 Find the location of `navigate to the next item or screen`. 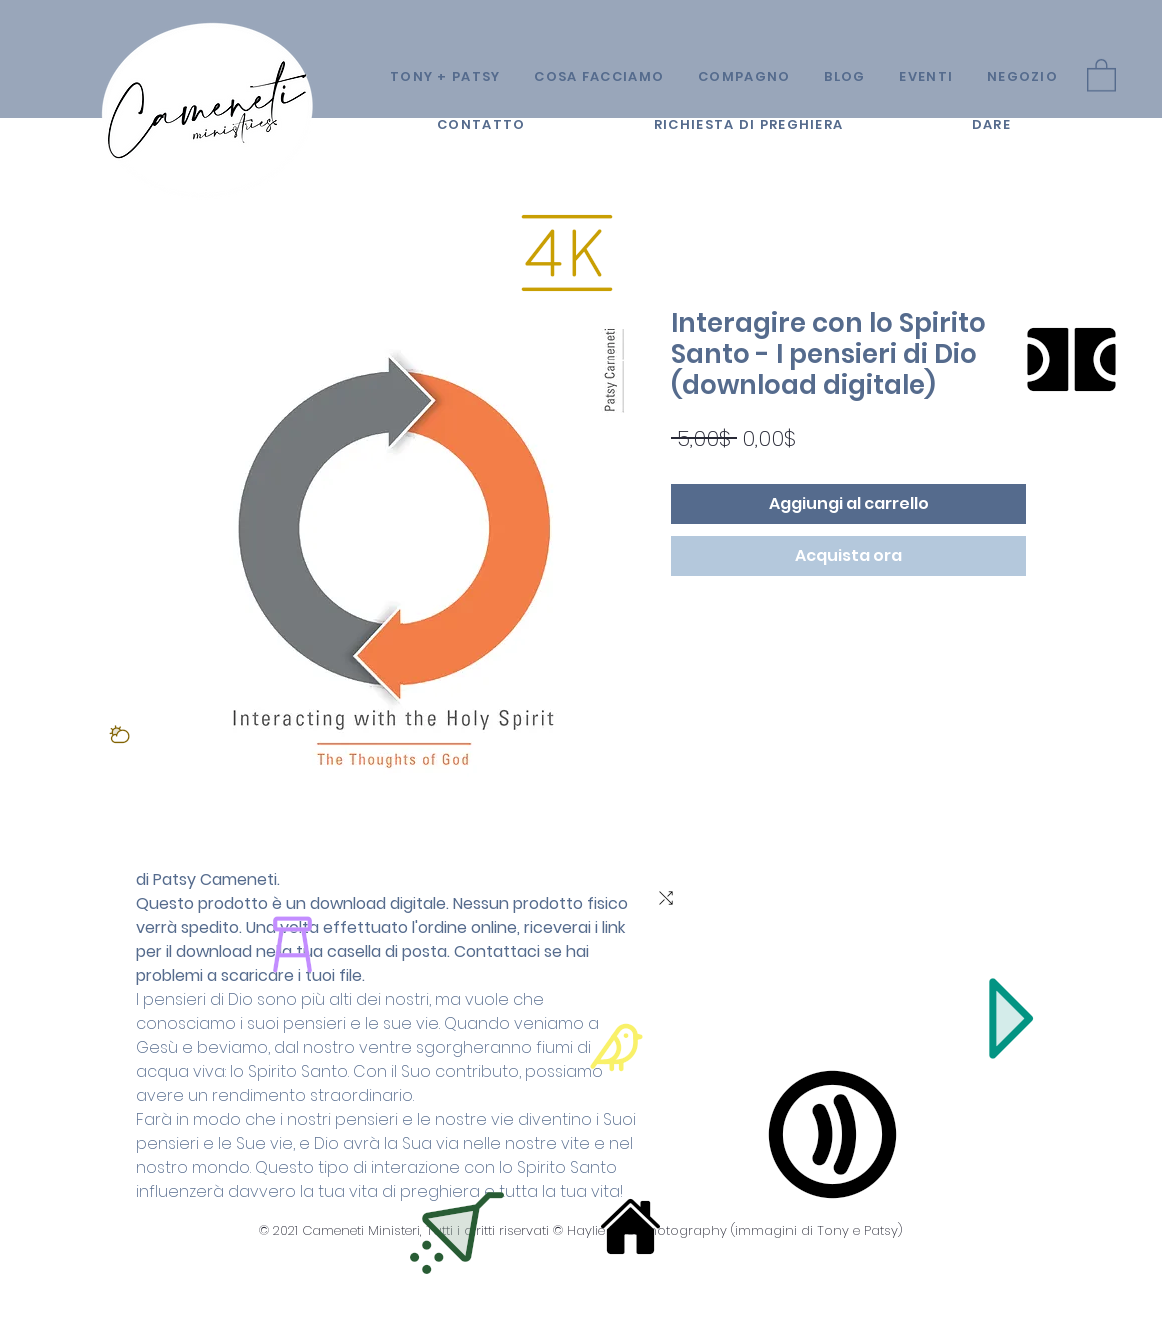

navigate to the next item or screen is located at coordinates (1007, 1018).